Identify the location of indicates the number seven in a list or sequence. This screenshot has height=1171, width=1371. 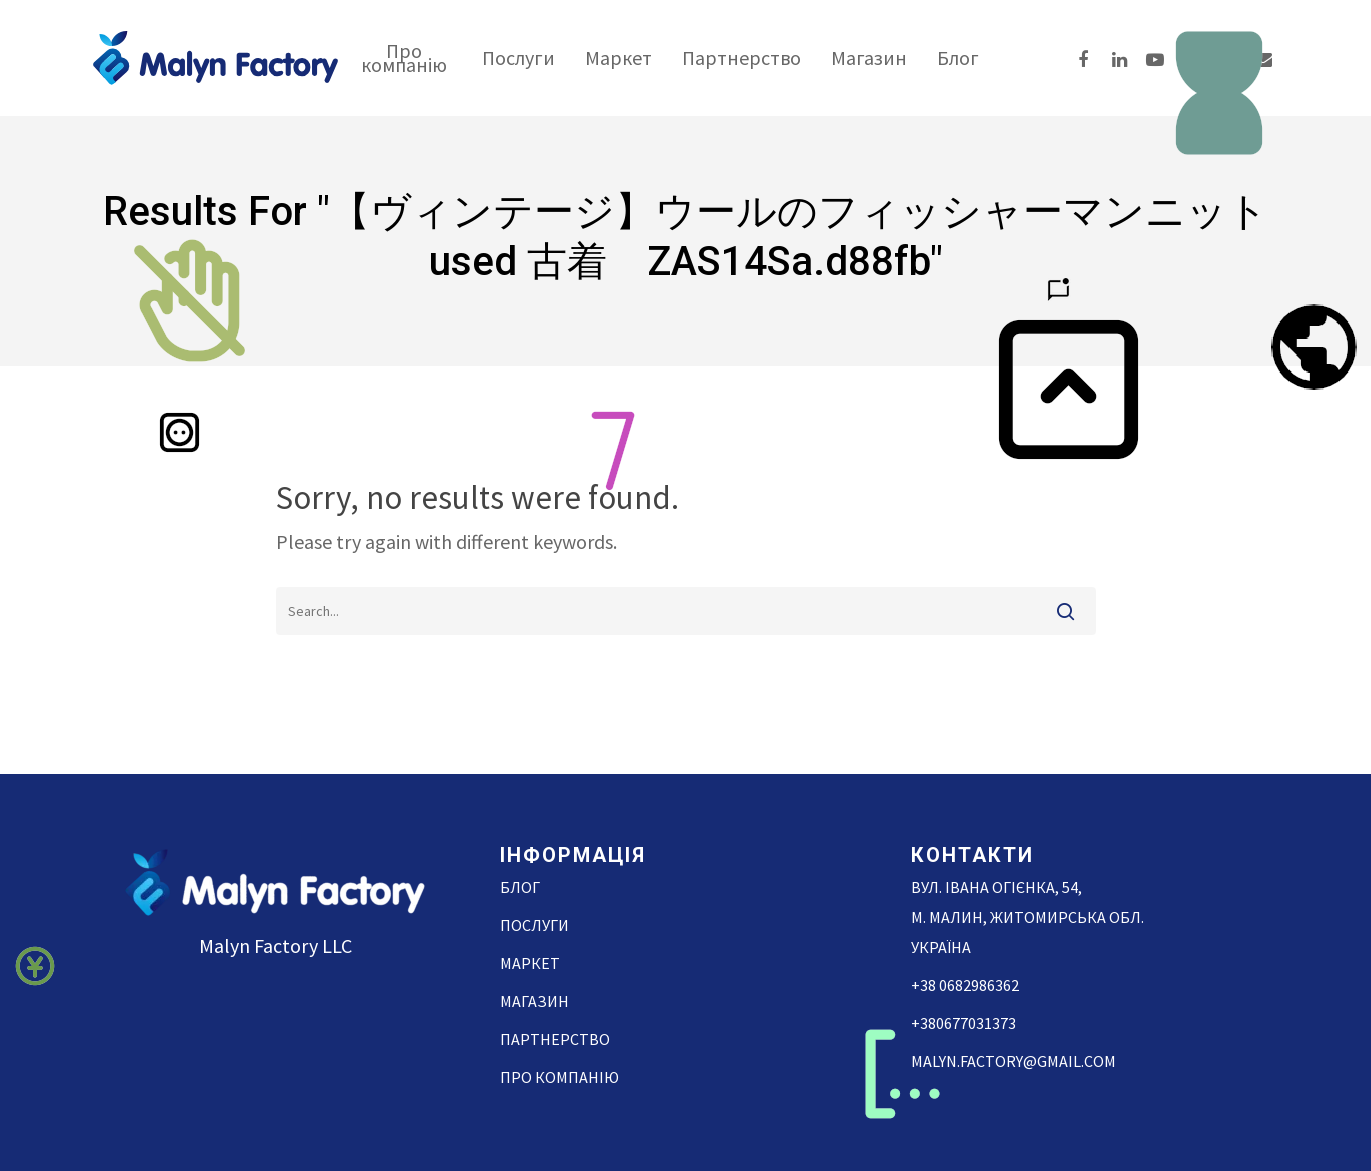
(613, 451).